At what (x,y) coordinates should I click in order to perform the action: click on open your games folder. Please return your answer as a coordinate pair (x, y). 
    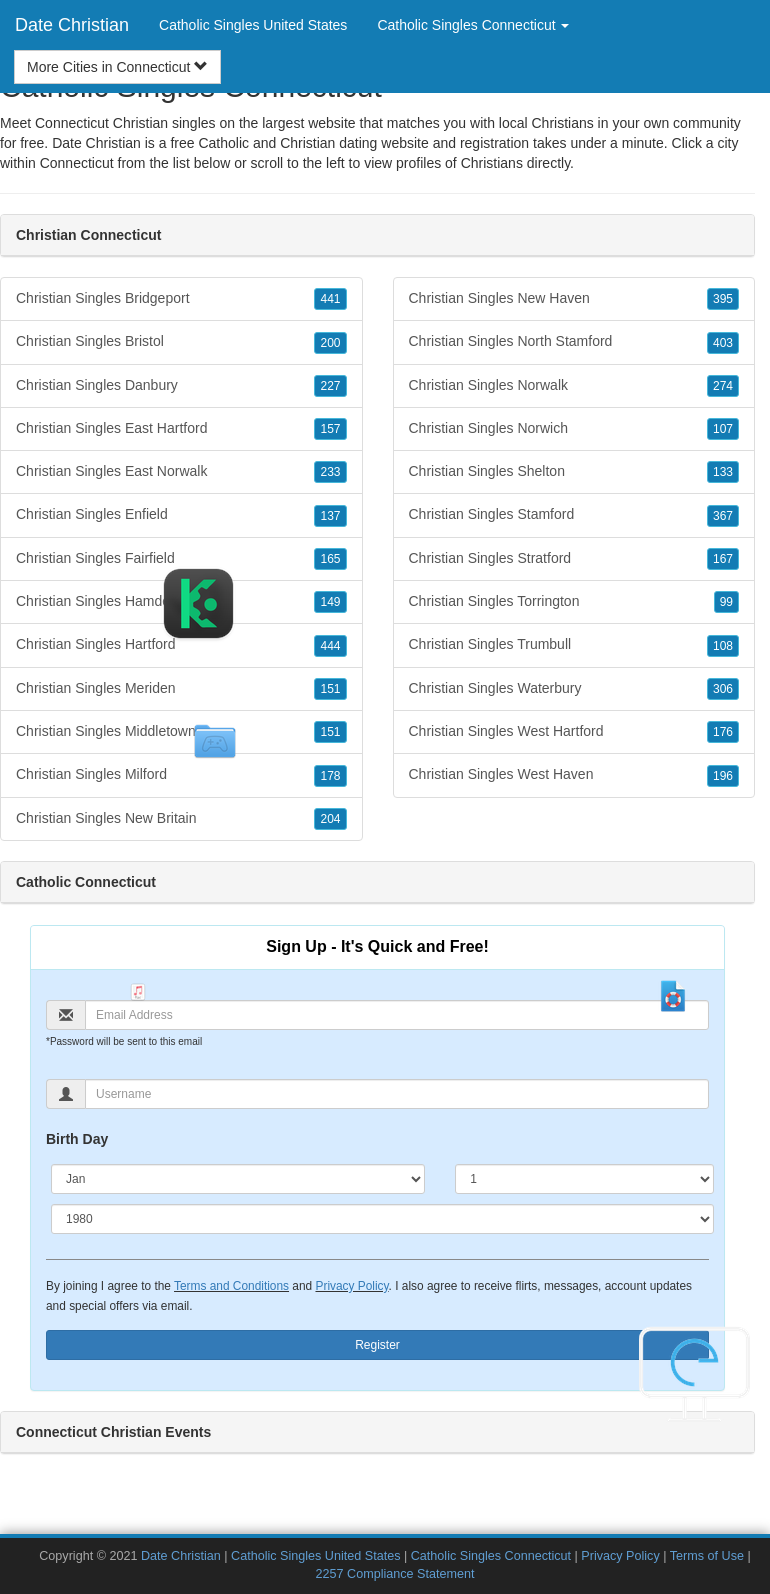
    Looking at the image, I should click on (215, 741).